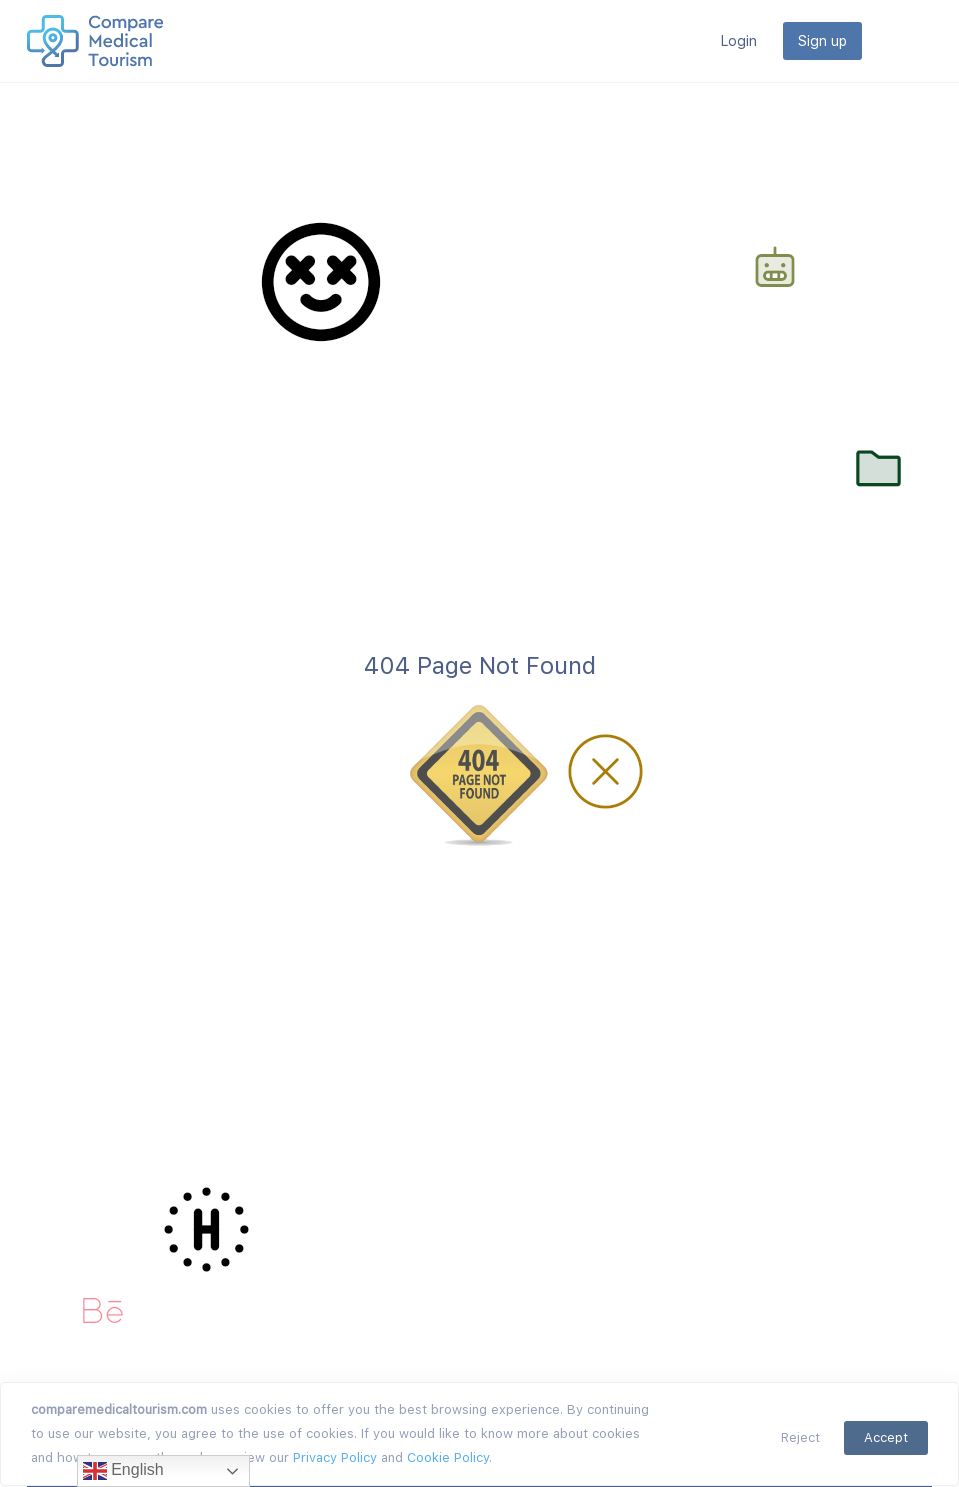  What do you see at coordinates (321, 282) in the screenshot?
I see `select a silly or goofy mood reaction` at bounding box center [321, 282].